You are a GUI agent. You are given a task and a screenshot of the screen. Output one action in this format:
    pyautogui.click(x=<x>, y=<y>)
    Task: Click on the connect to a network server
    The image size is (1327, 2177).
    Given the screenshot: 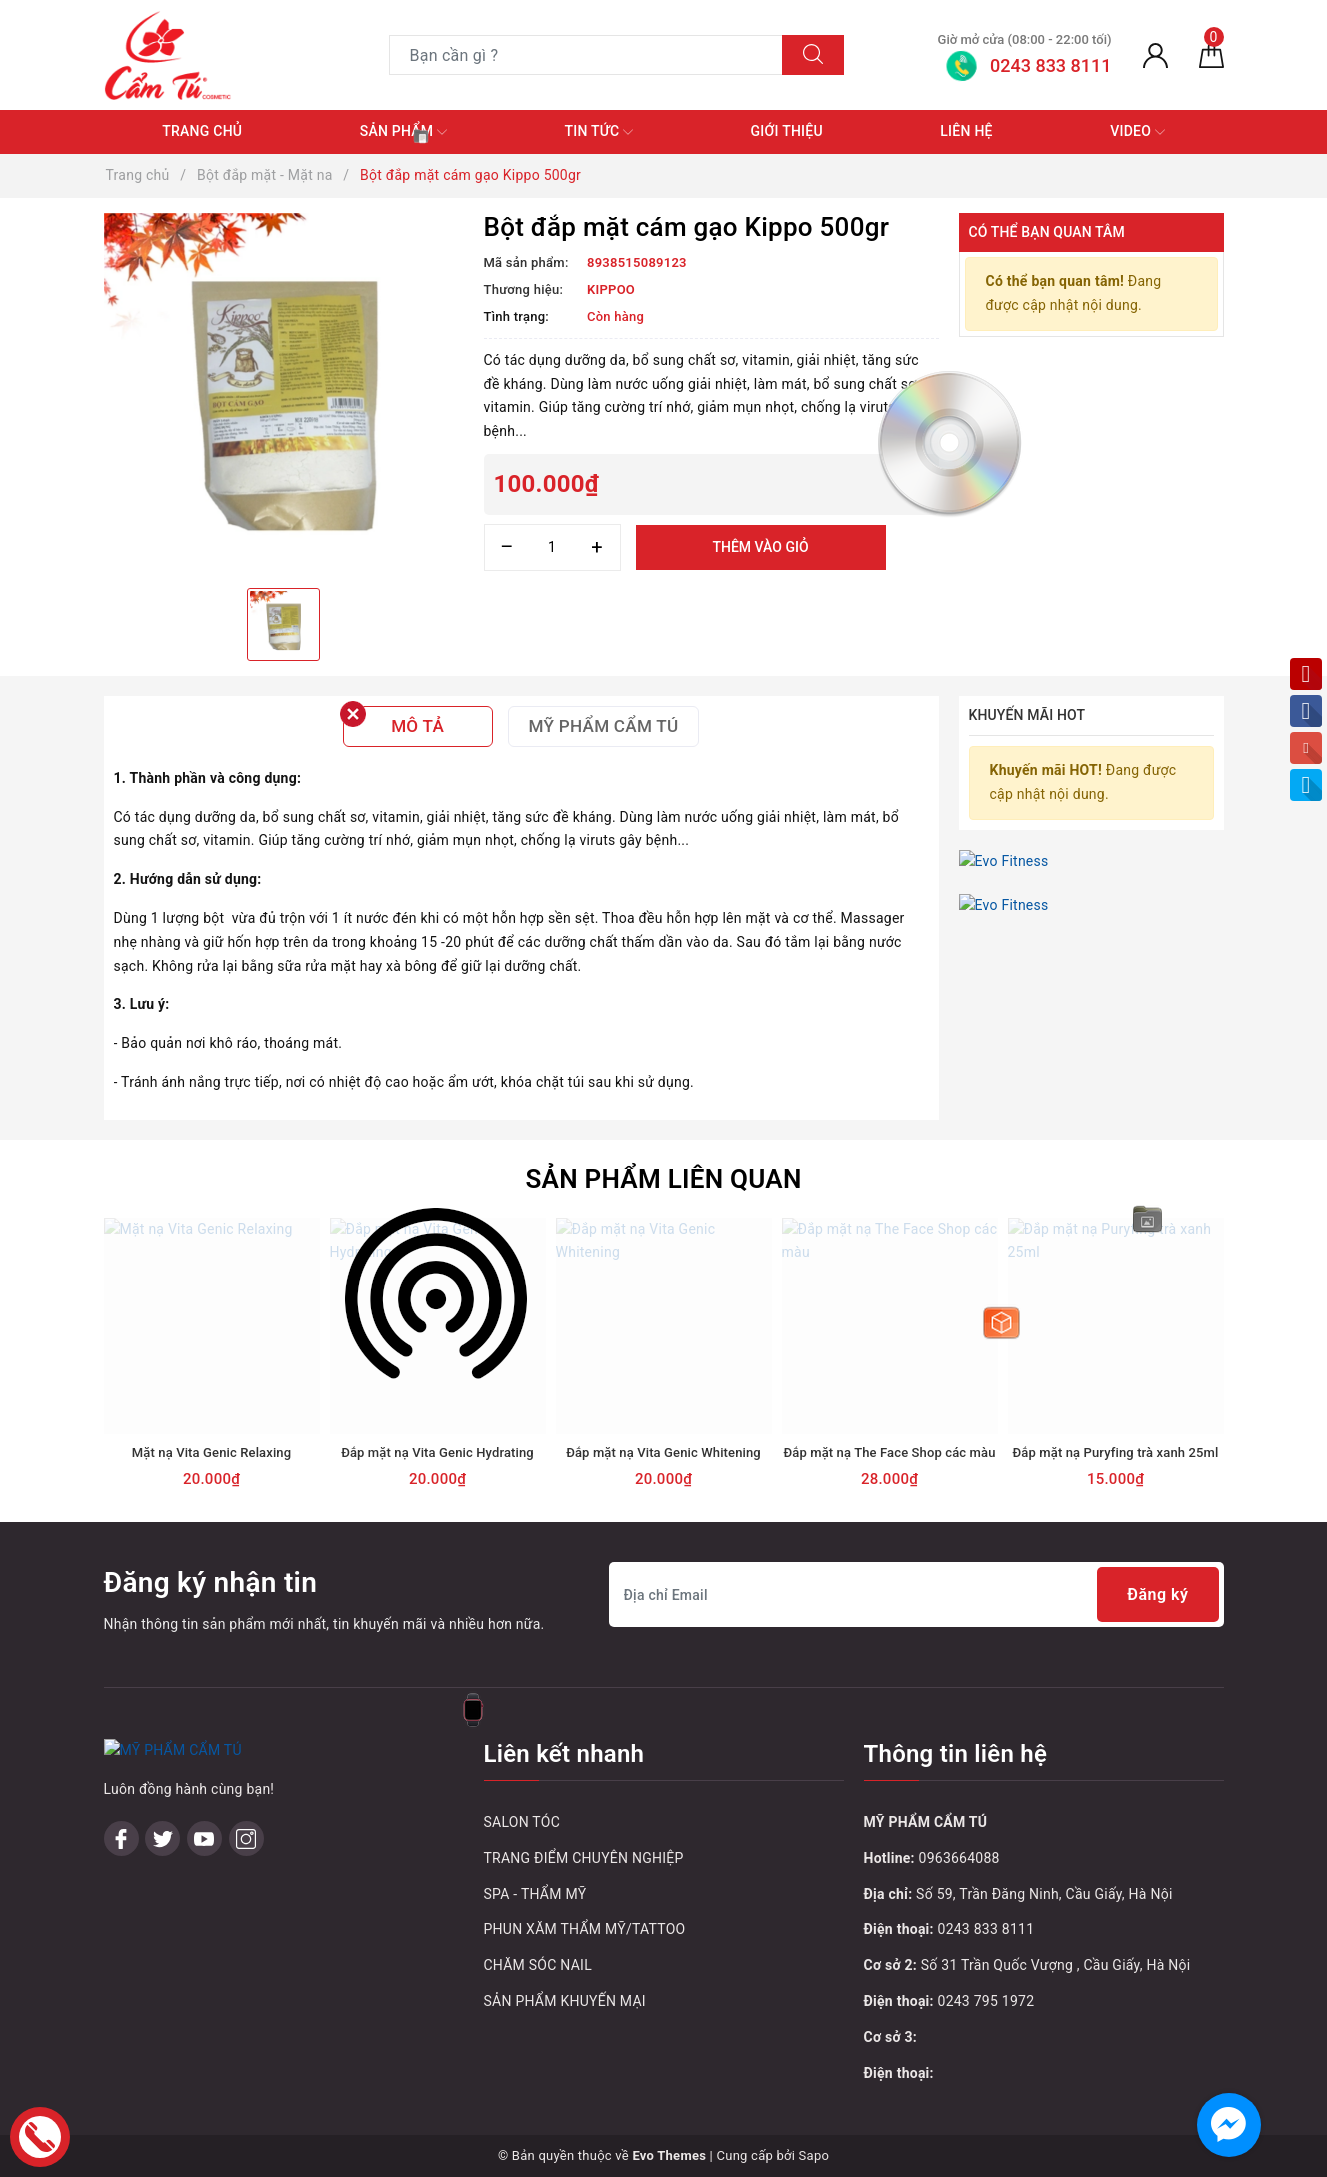 What is the action you would take?
    pyautogui.click(x=436, y=1299)
    